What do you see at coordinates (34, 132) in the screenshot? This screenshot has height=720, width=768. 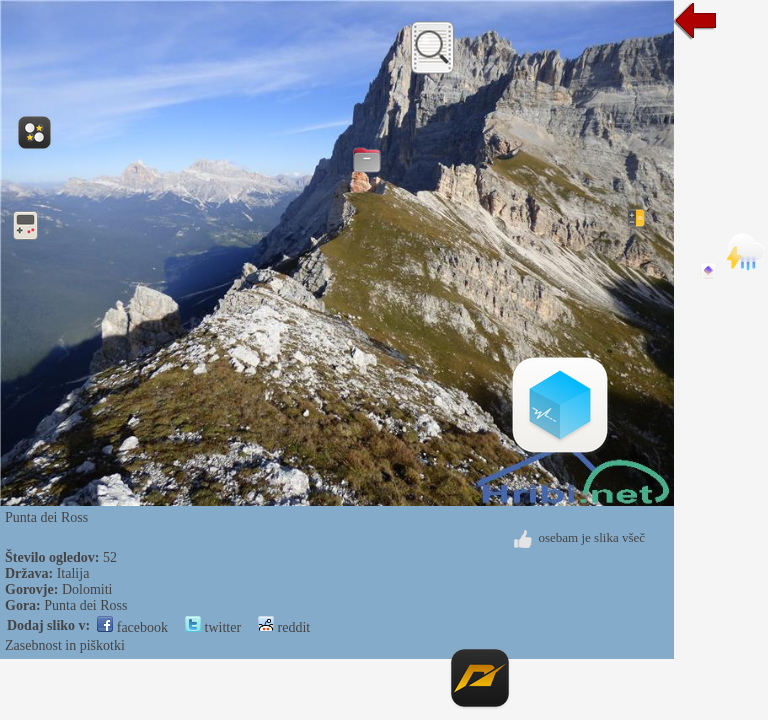 I see `launch iagno reversi board game` at bounding box center [34, 132].